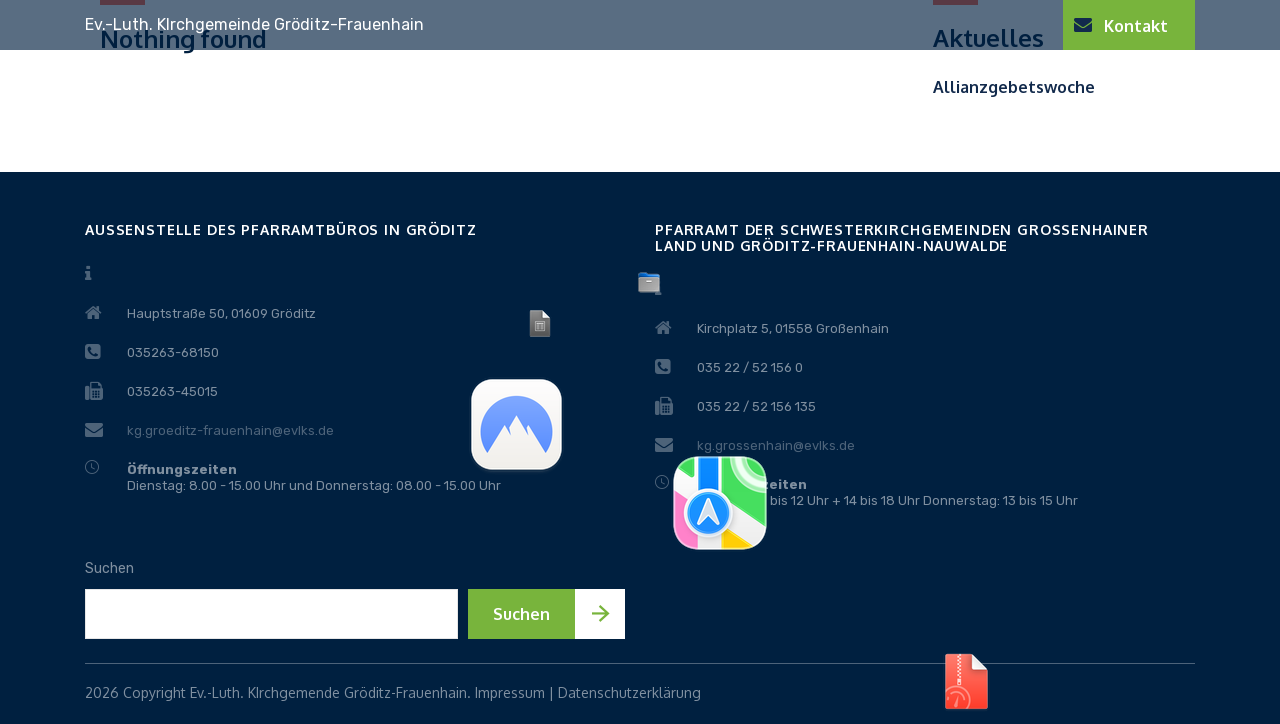 This screenshot has height=724, width=1280. What do you see at coordinates (516, 424) in the screenshot?
I see `open nordvpn application` at bounding box center [516, 424].